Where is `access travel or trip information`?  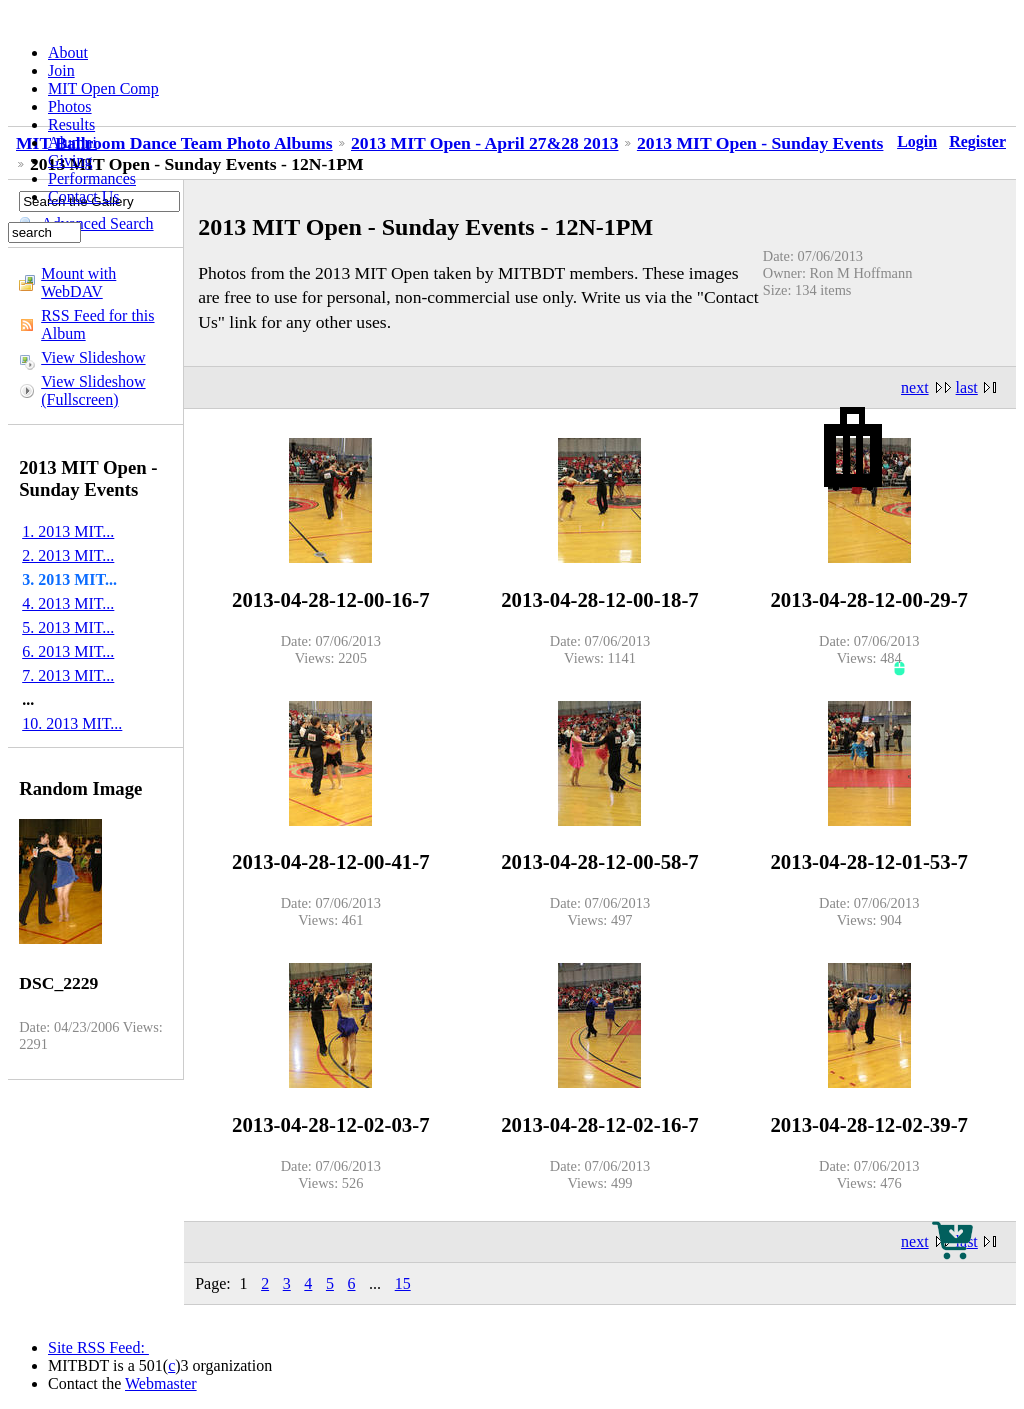
access travel or trip information is located at coordinates (853, 449).